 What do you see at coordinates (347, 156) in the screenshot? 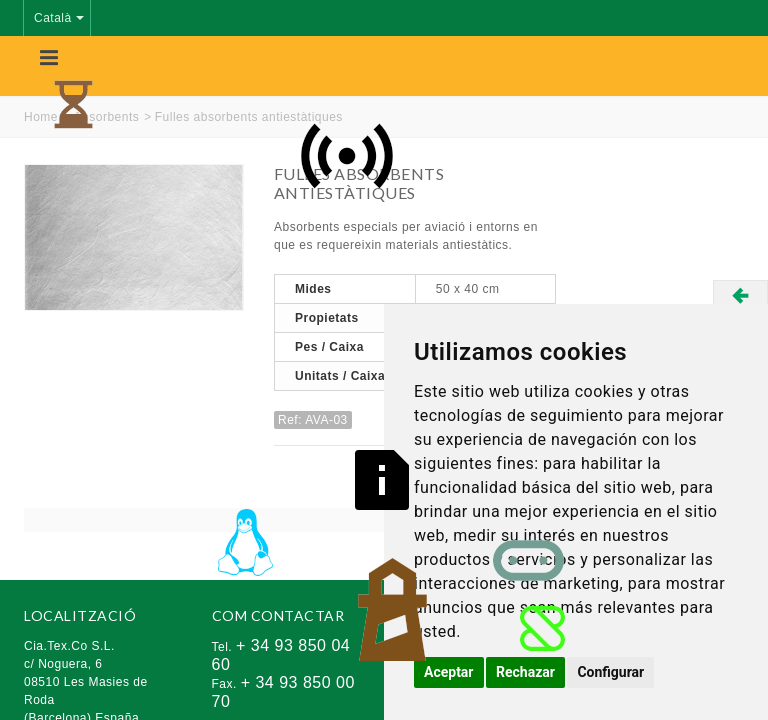
I see `indicates rfid or nfc functionality` at bounding box center [347, 156].